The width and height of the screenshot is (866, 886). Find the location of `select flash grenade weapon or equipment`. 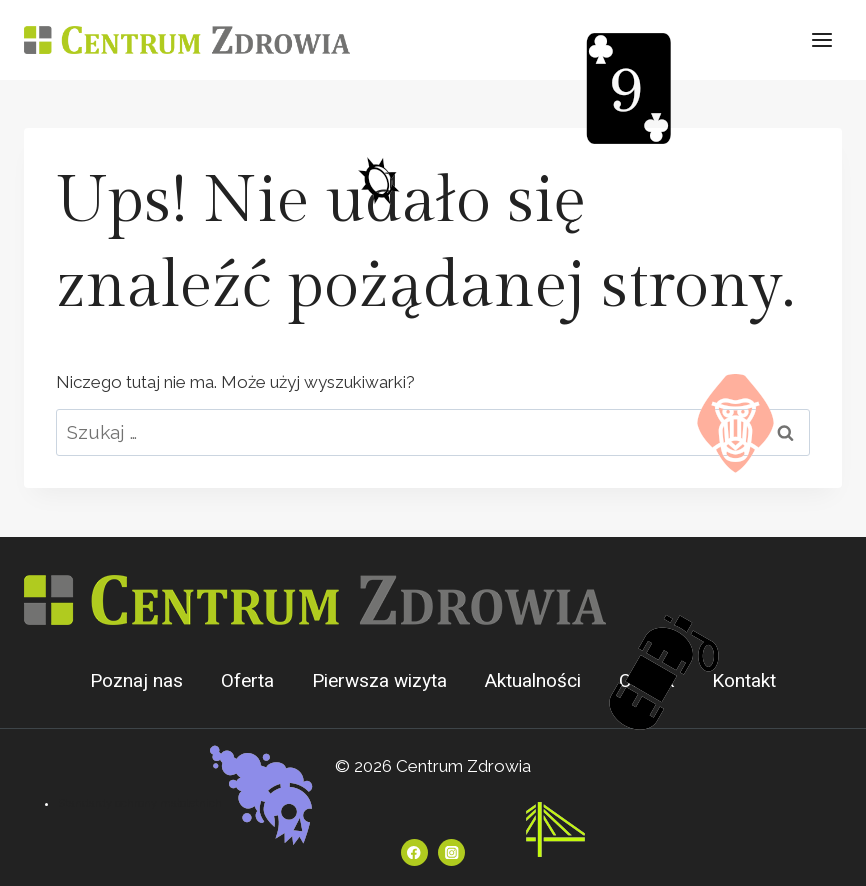

select flash grenade weapon or equipment is located at coordinates (660, 671).